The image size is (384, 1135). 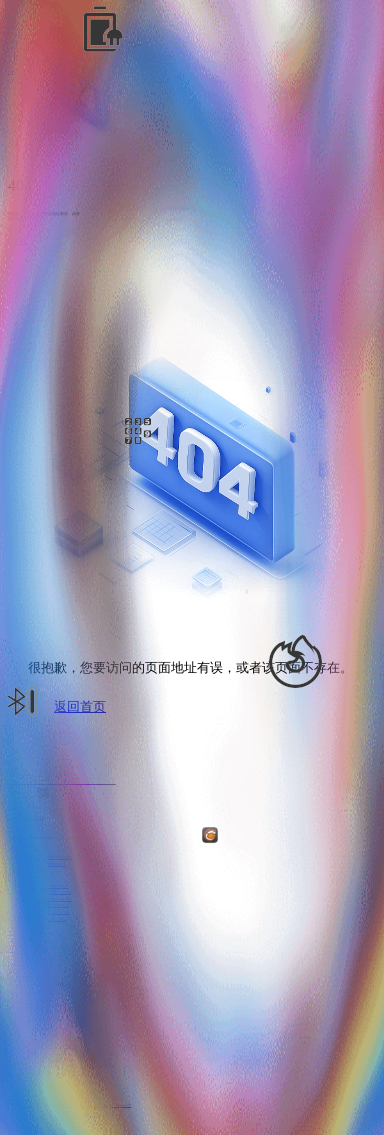 I want to click on view bluetooth device battery status, so click(x=22, y=701).